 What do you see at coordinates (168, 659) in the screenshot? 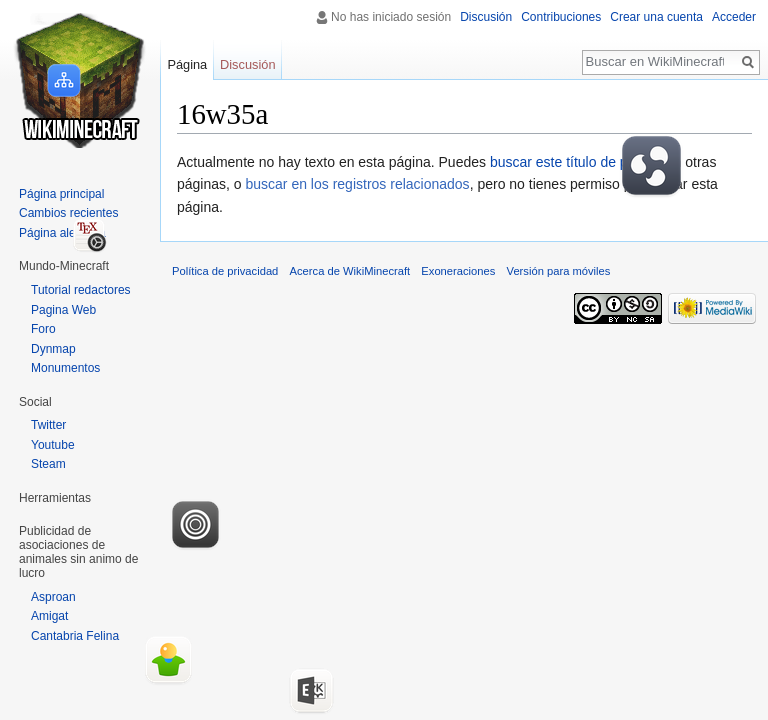
I see `open gajim instant messaging app` at bounding box center [168, 659].